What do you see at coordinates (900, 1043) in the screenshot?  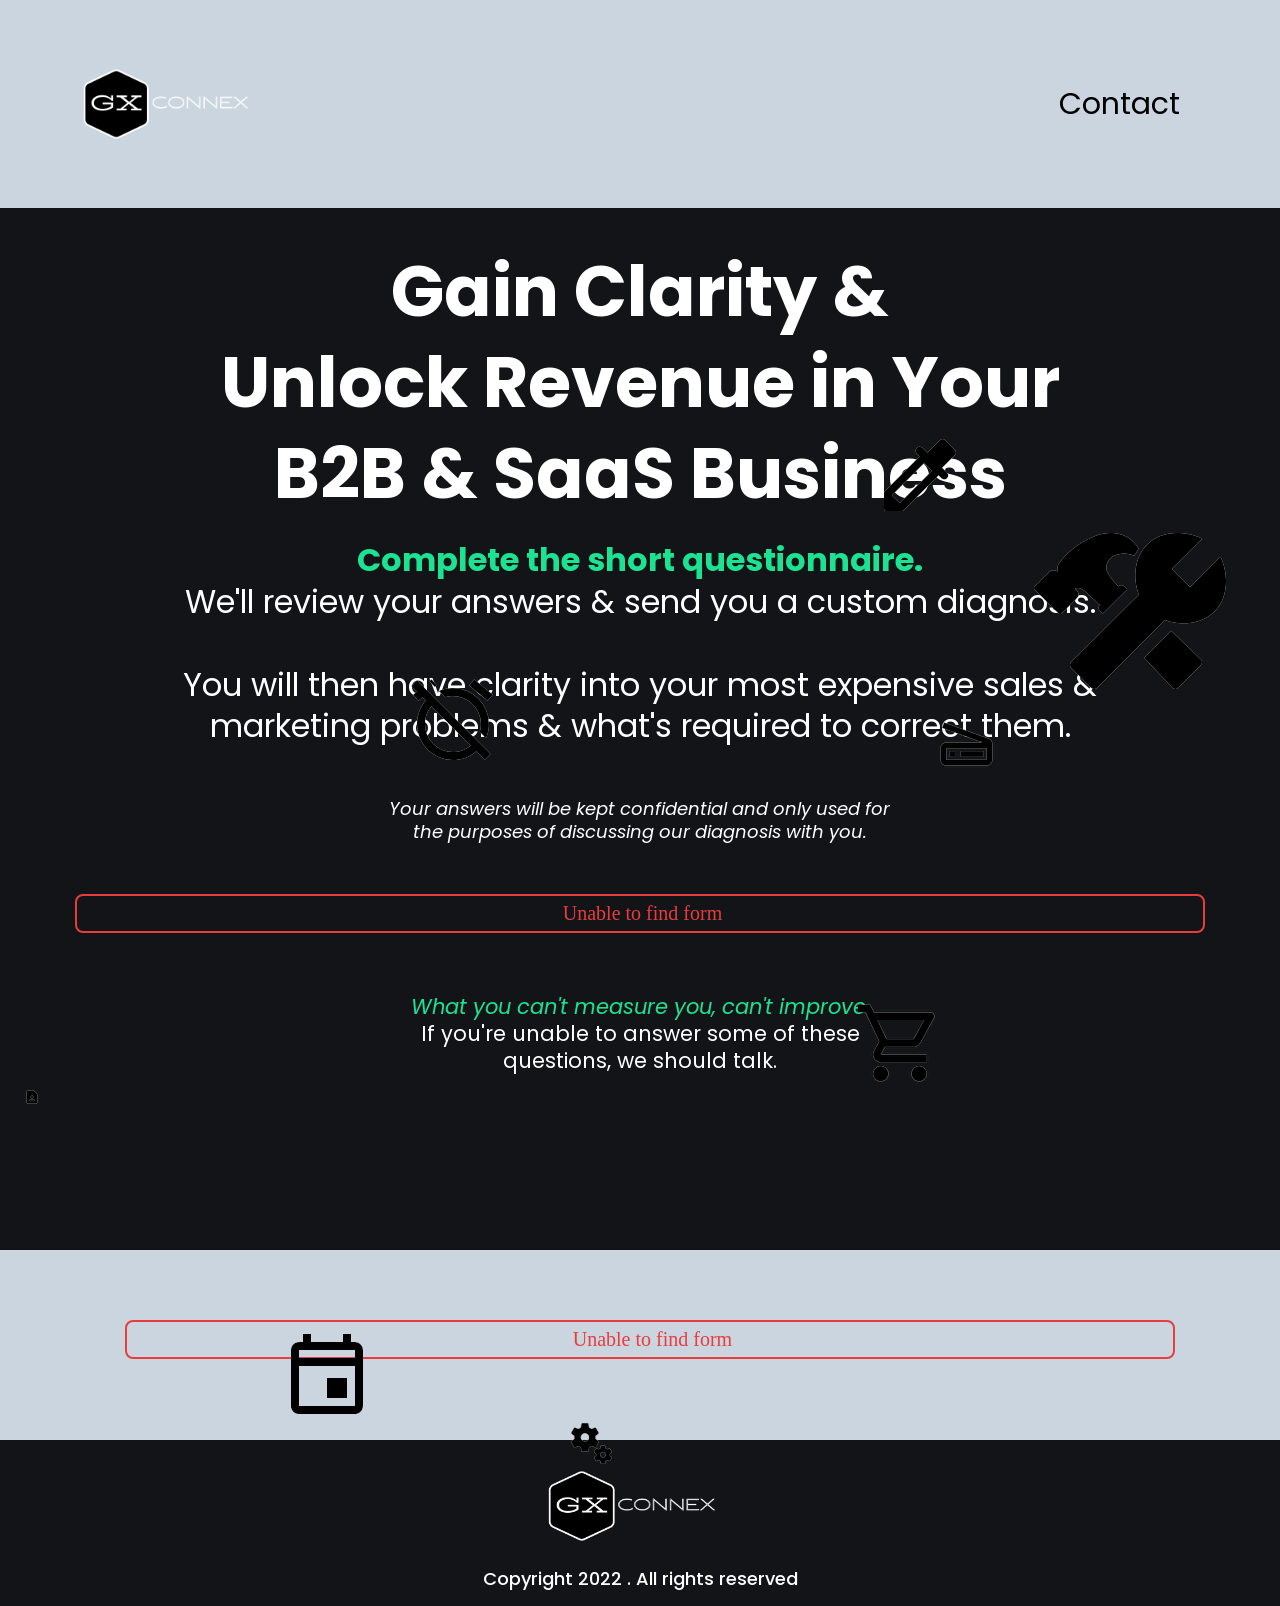 I see `view nearby grocery stores` at bounding box center [900, 1043].